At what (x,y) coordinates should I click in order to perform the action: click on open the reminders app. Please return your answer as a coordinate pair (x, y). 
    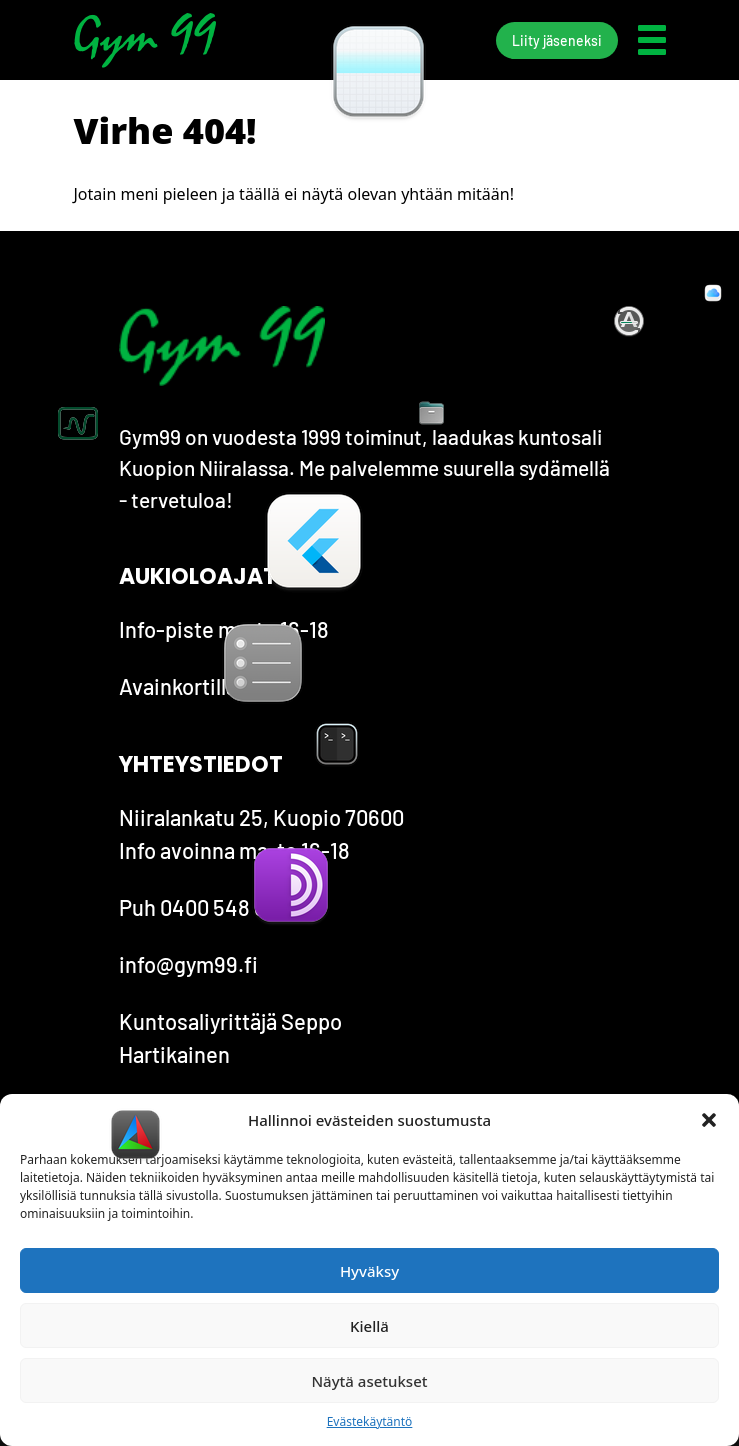
    Looking at the image, I should click on (263, 663).